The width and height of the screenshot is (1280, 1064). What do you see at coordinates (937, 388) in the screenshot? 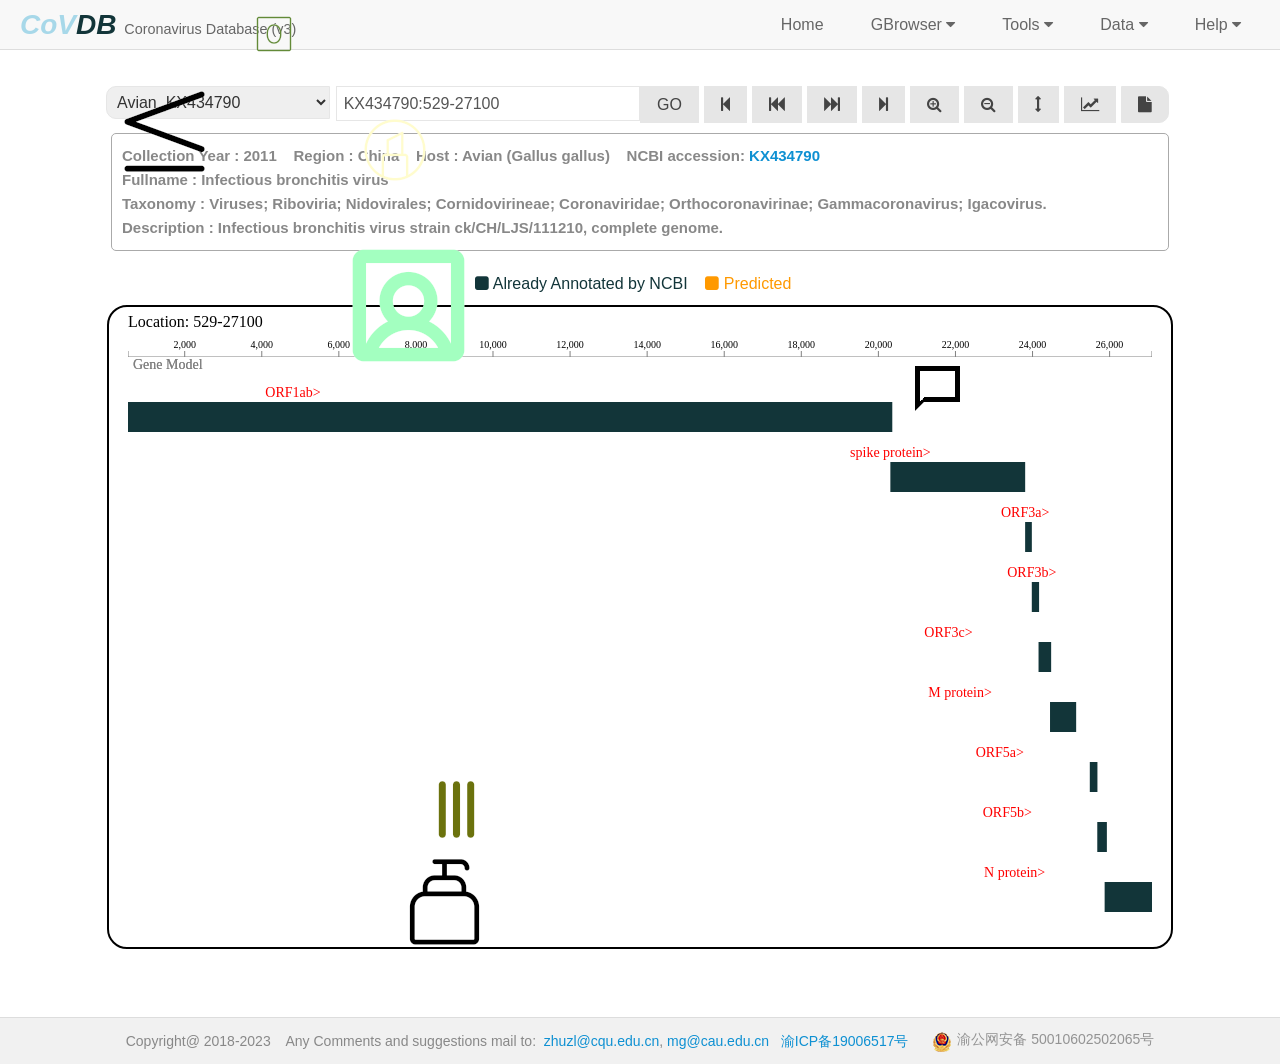
I see `open chat or messaging` at bounding box center [937, 388].